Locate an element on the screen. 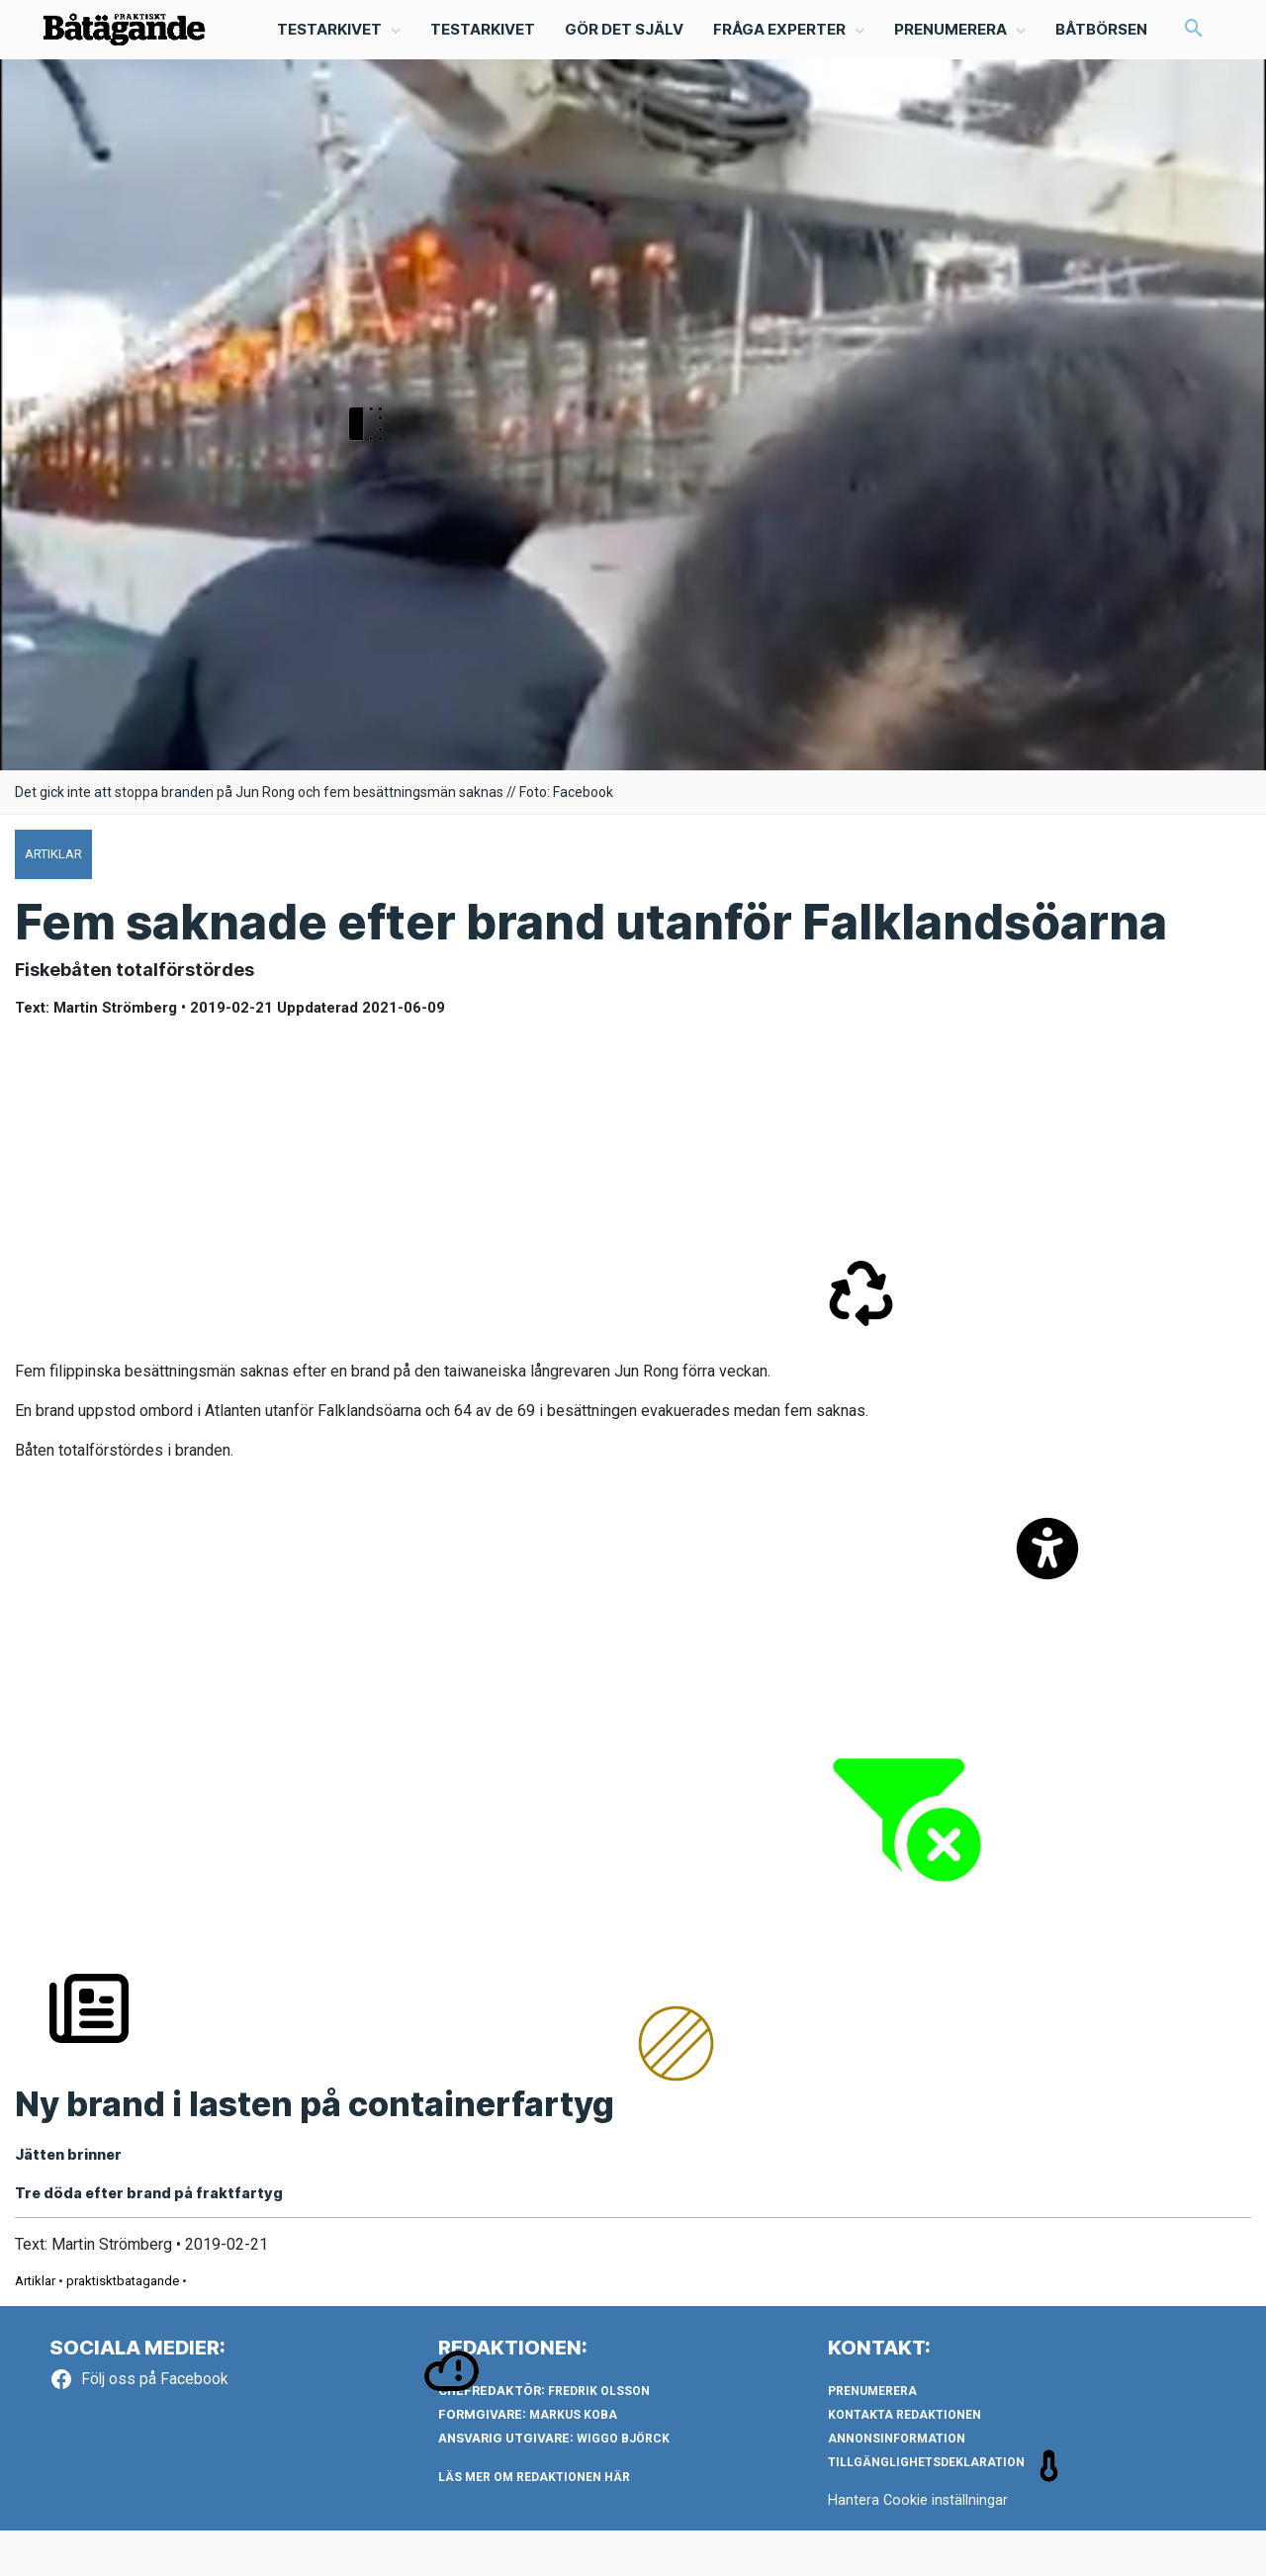 Image resolution: width=1266 pixels, height=2576 pixels. indicates recyclable item or material is located at coordinates (860, 1291).